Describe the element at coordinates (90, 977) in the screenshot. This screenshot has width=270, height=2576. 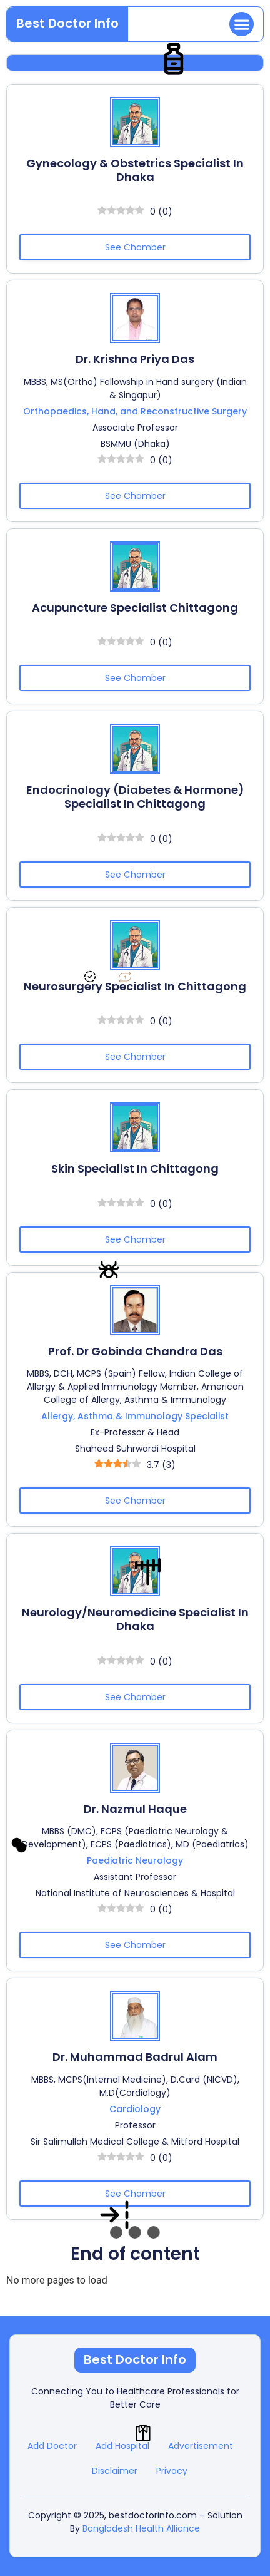
I see `mark task as complete` at that location.